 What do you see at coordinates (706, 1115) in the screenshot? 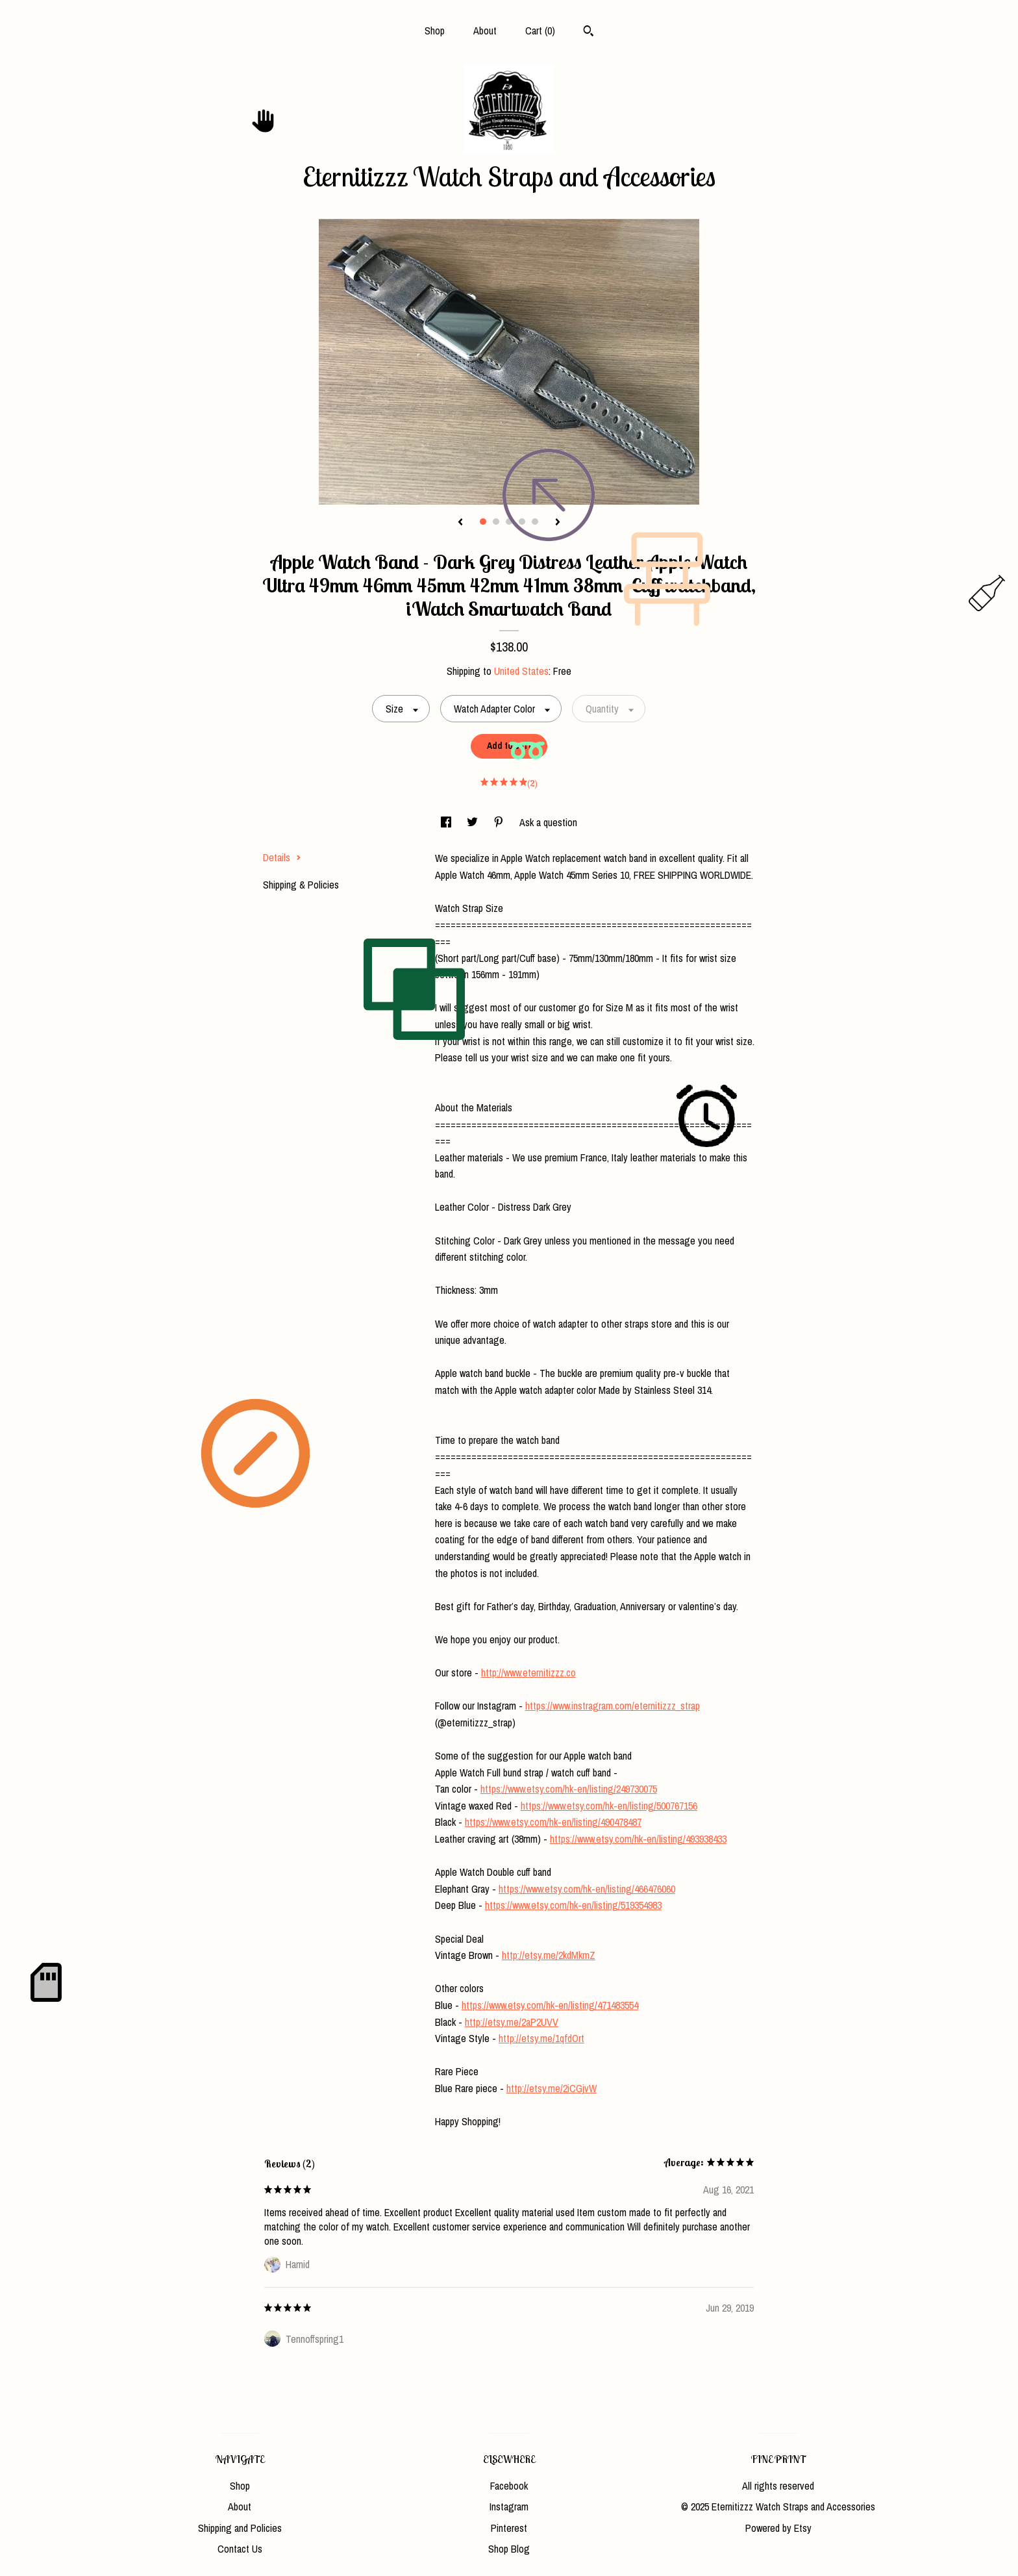
I see `set or view alarms` at bounding box center [706, 1115].